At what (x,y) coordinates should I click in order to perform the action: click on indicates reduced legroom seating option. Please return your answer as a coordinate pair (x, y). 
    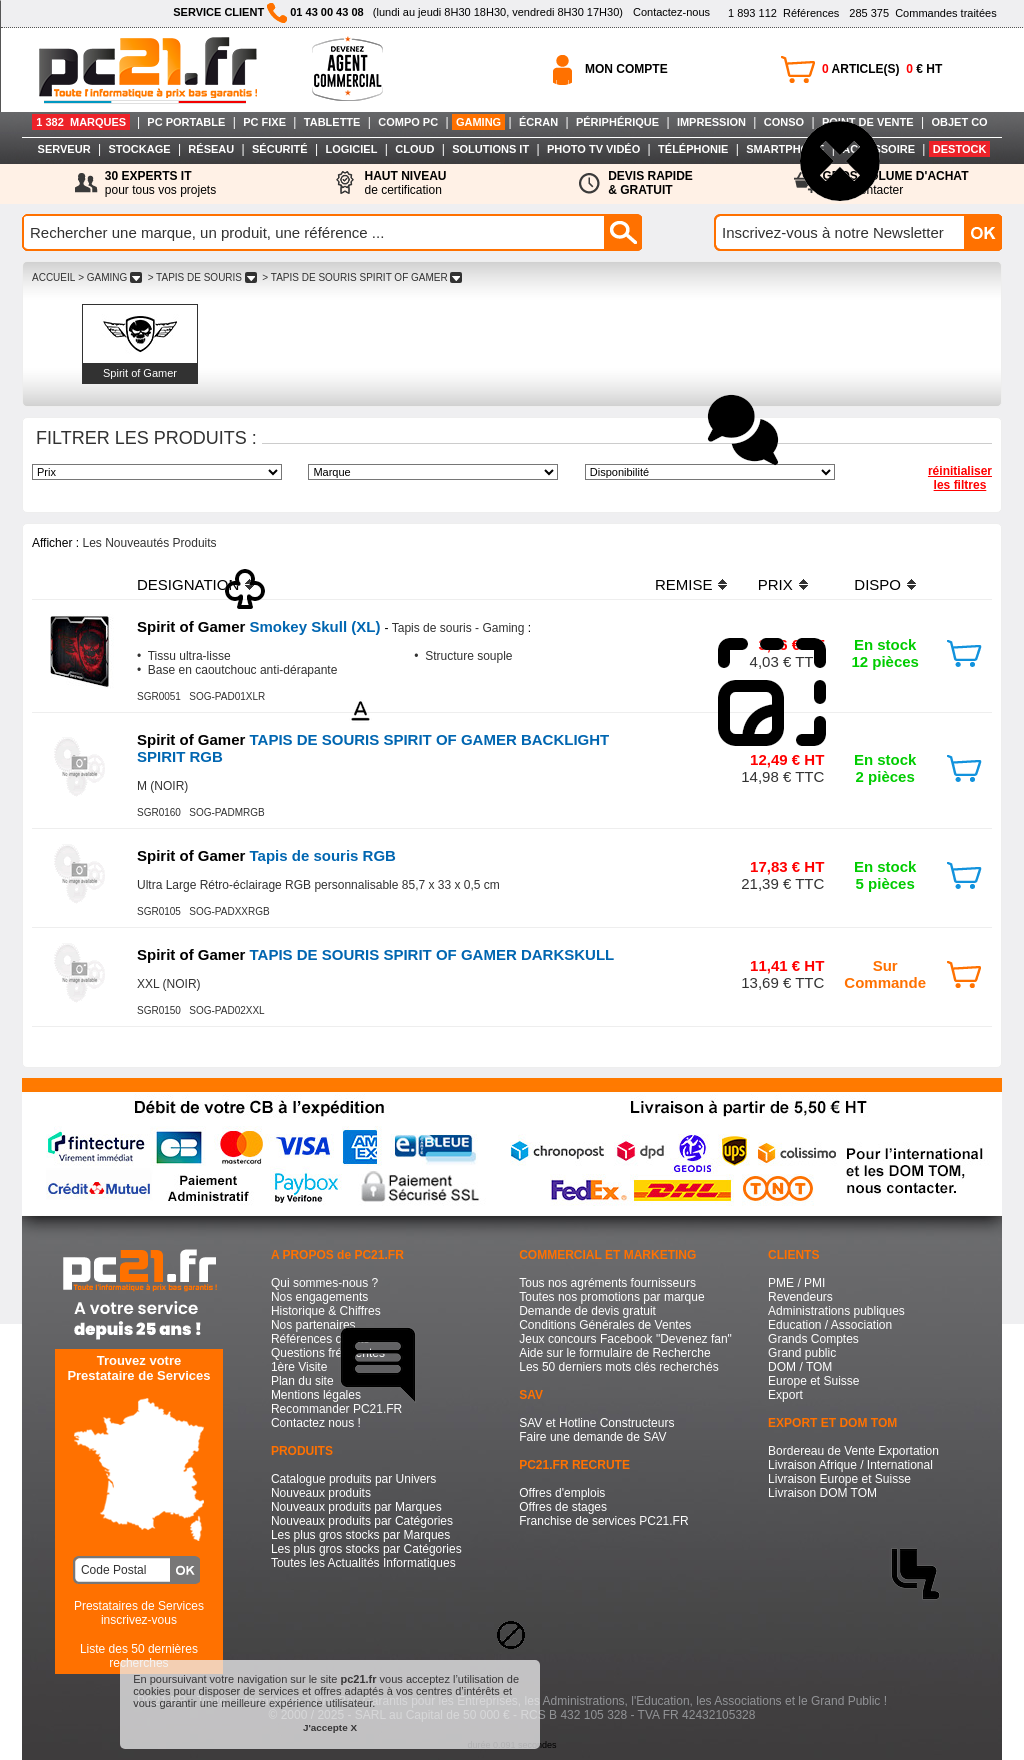
    Looking at the image, I should click on (917, 1574).